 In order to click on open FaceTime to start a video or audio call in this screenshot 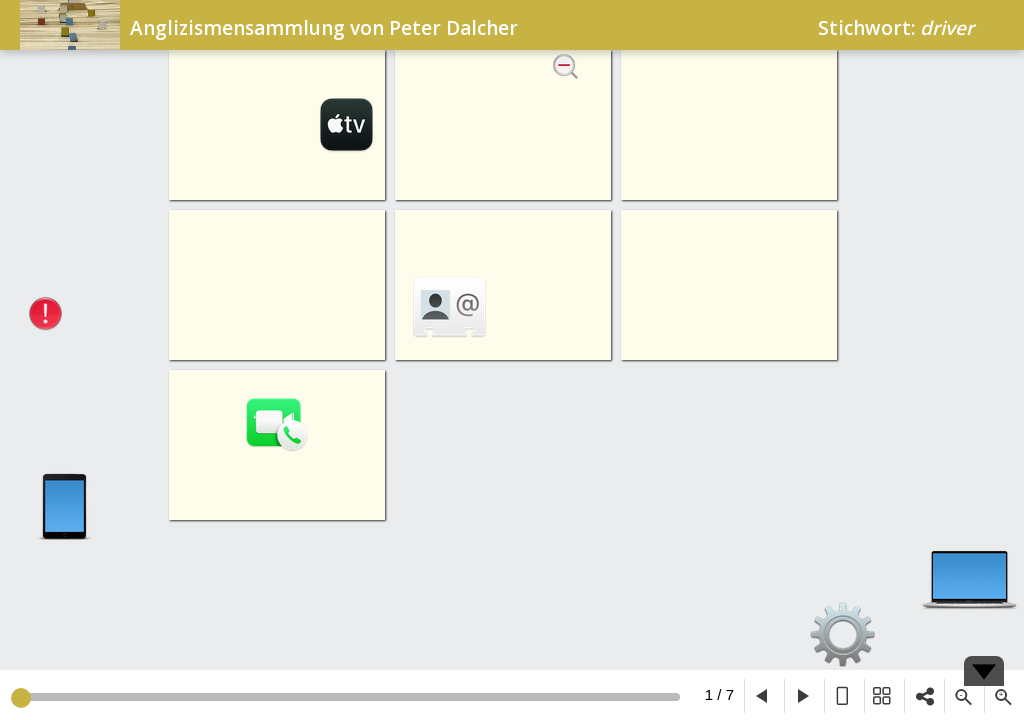, I will do `click(275, 423)`.